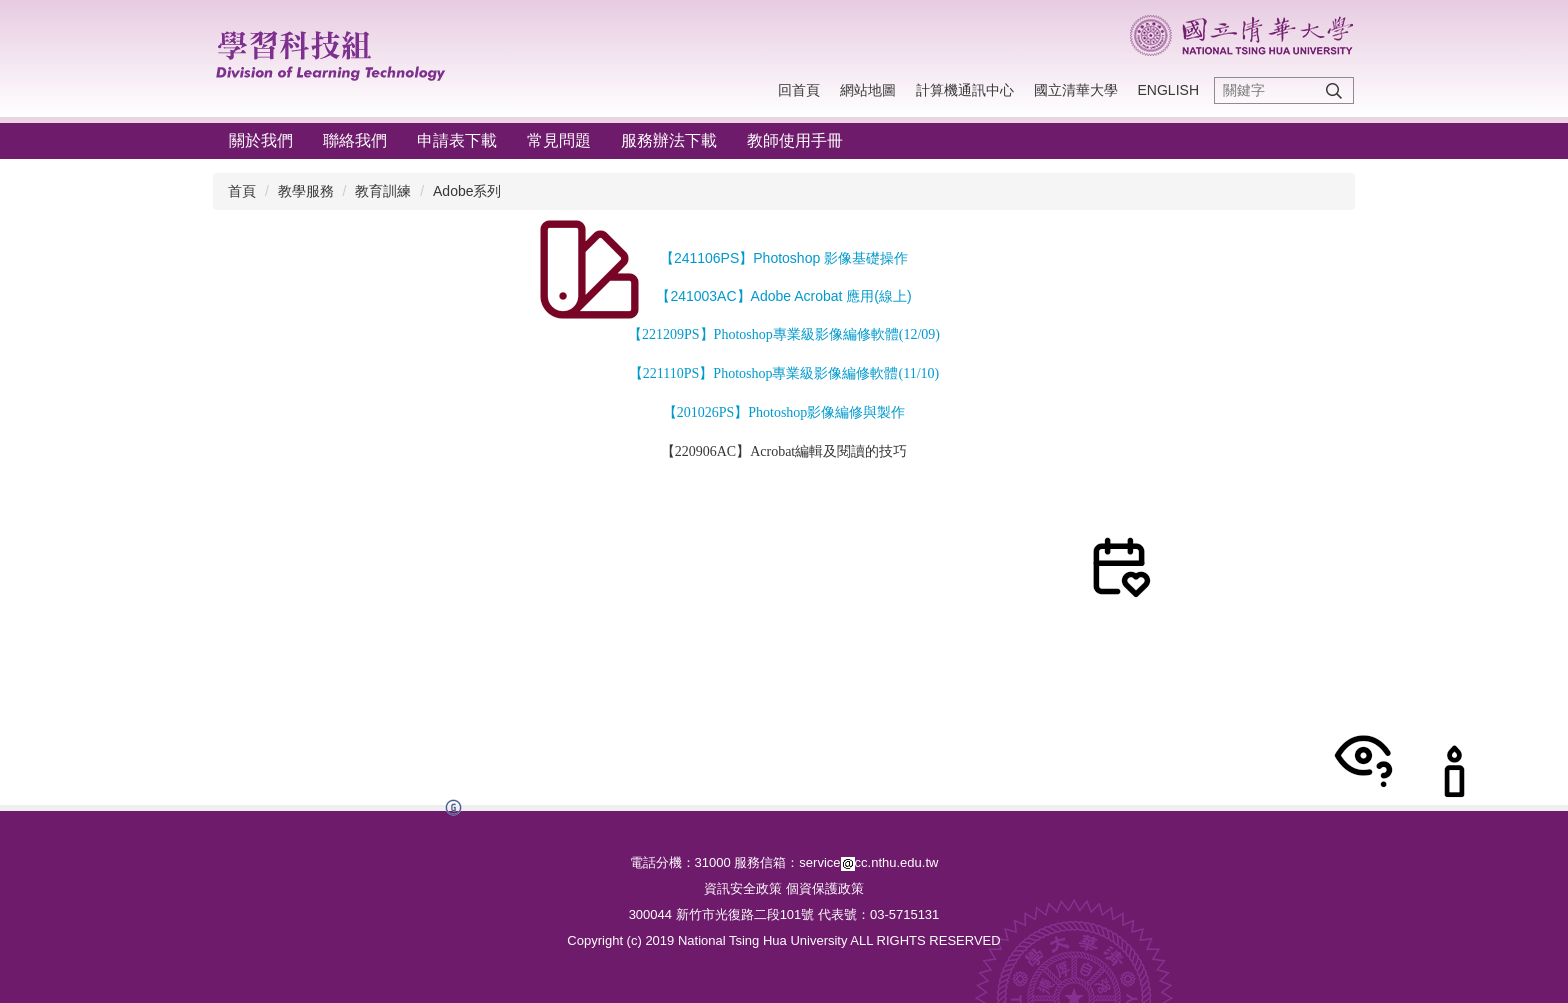 This screenshot has height=1003, width=1568. What do you see at coordinates (1454, 772) in the screenshot?
I see `access candle or ambient lighting settings` at bounding box center [1454, 772].